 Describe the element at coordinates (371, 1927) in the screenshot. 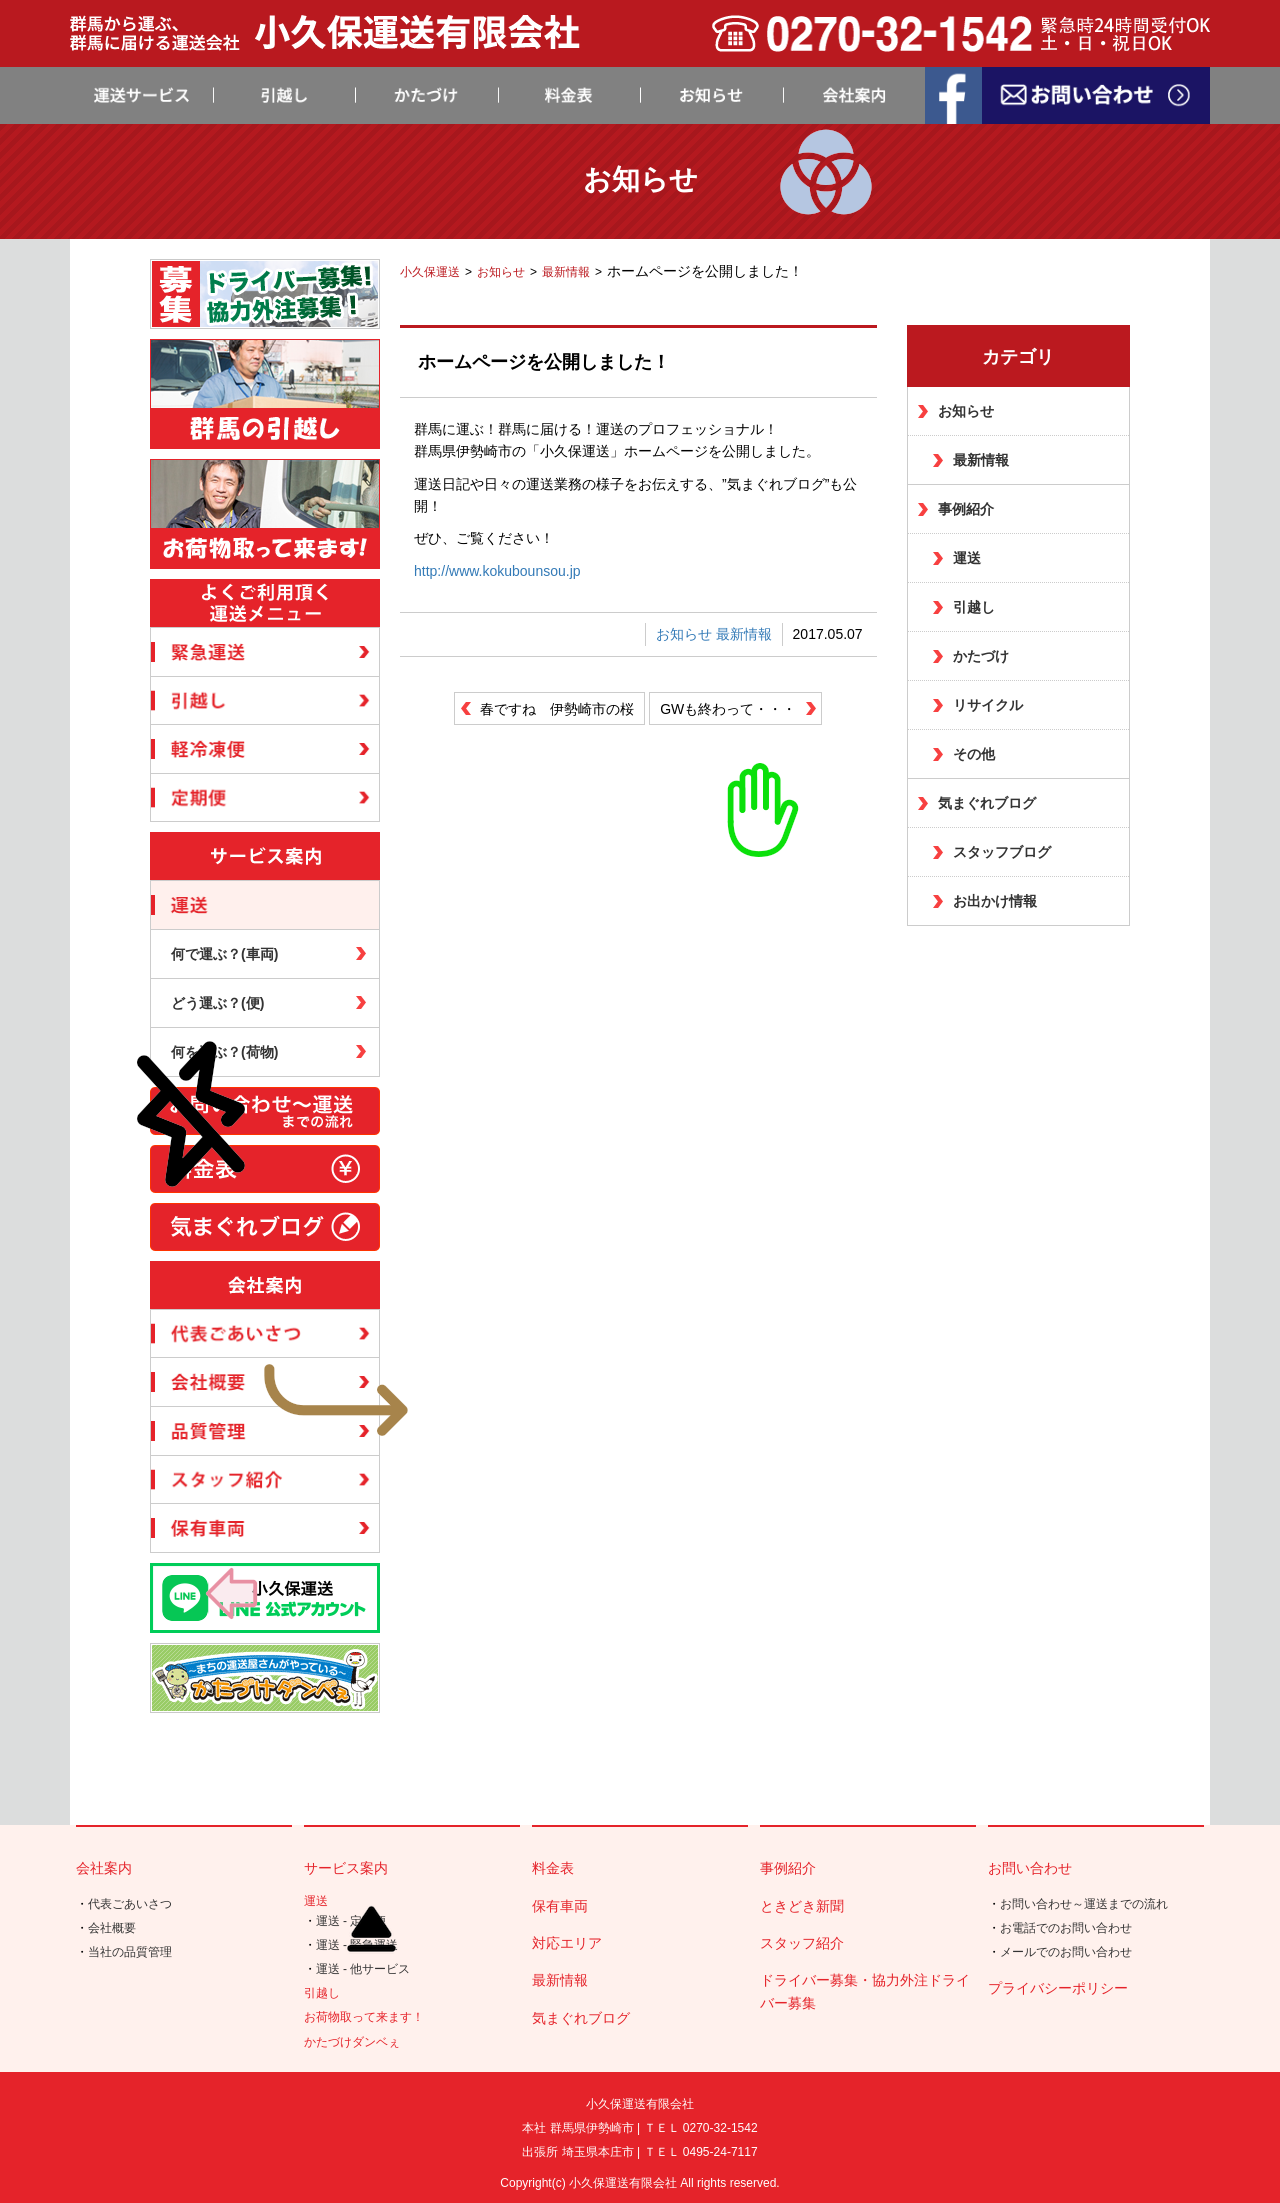

I see `eject media or disc` at that location.